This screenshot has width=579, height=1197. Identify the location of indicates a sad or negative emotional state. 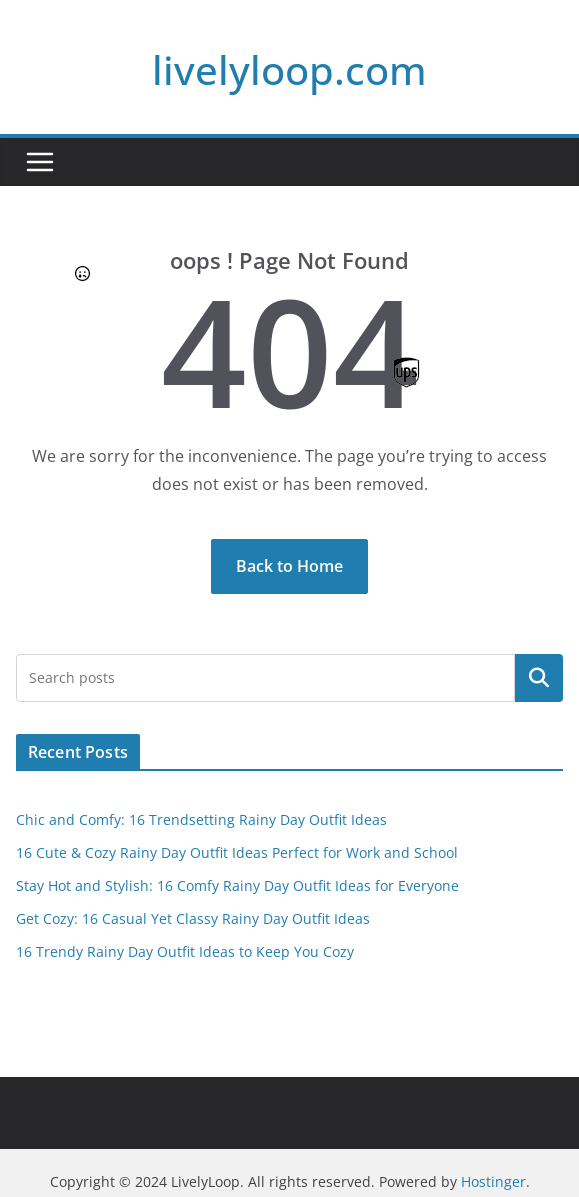
(82, 273).